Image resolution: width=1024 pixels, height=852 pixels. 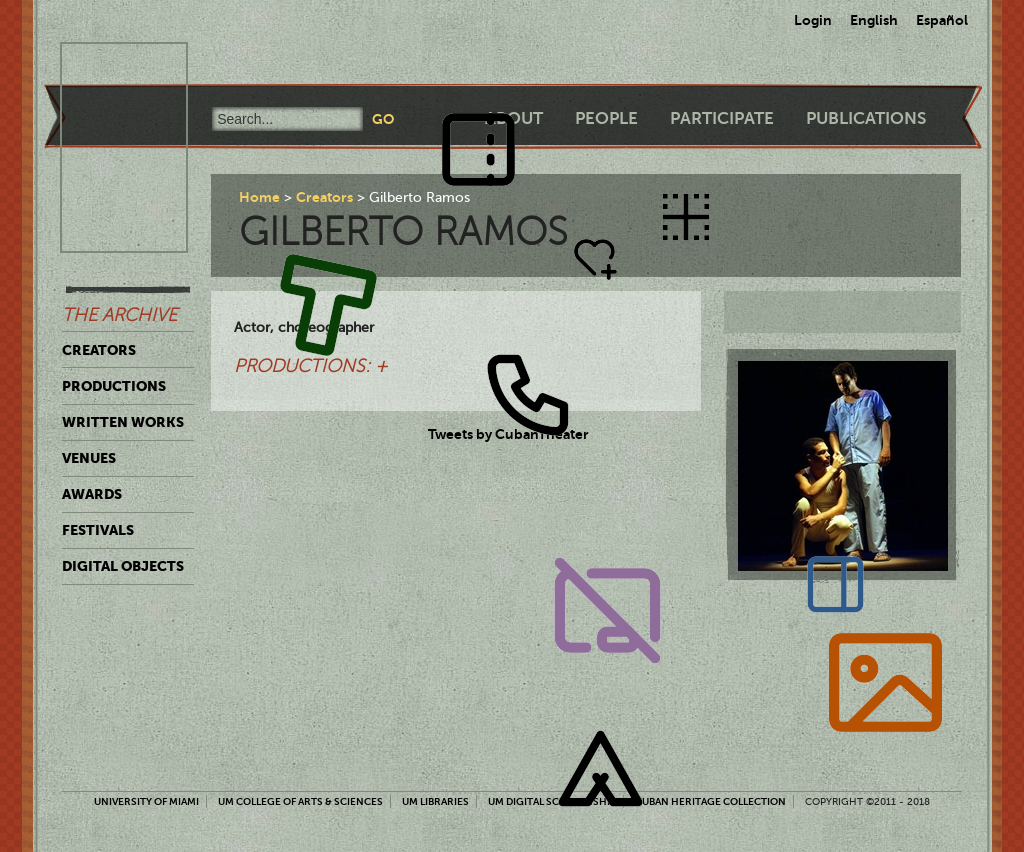 What do you see at coordinates (686, 217) in the screenshot?
I see `apply inner borders to selected cells` at bounding box center [686, 217].